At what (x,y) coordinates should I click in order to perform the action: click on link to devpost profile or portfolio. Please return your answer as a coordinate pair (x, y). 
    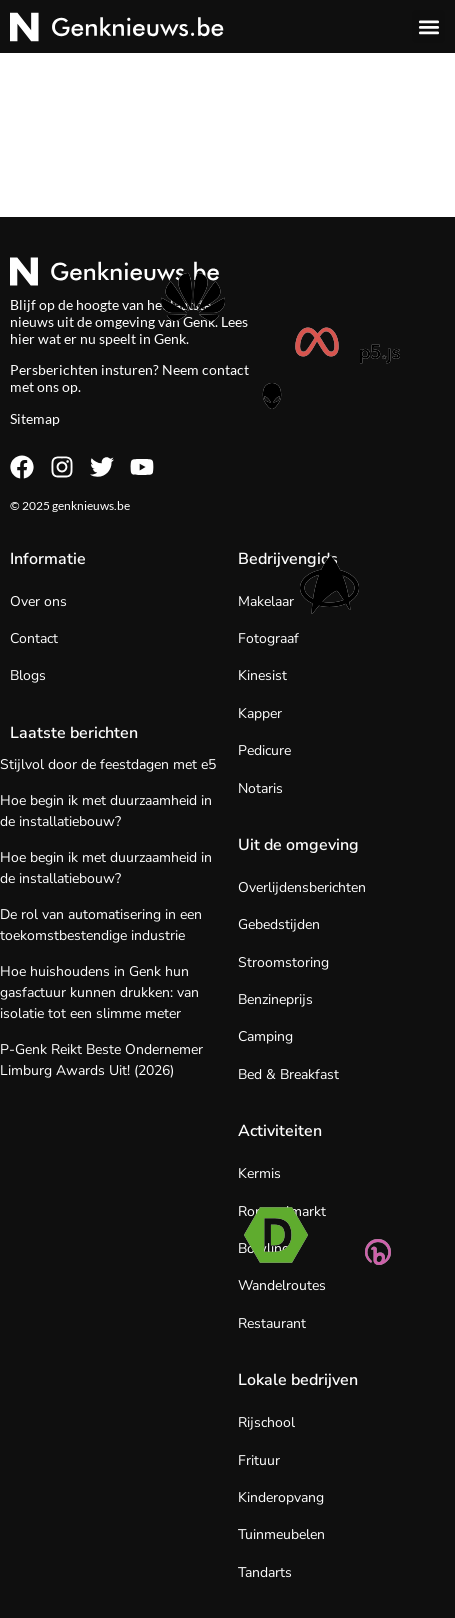
    Looking at the image, I should click on (276, 1235).